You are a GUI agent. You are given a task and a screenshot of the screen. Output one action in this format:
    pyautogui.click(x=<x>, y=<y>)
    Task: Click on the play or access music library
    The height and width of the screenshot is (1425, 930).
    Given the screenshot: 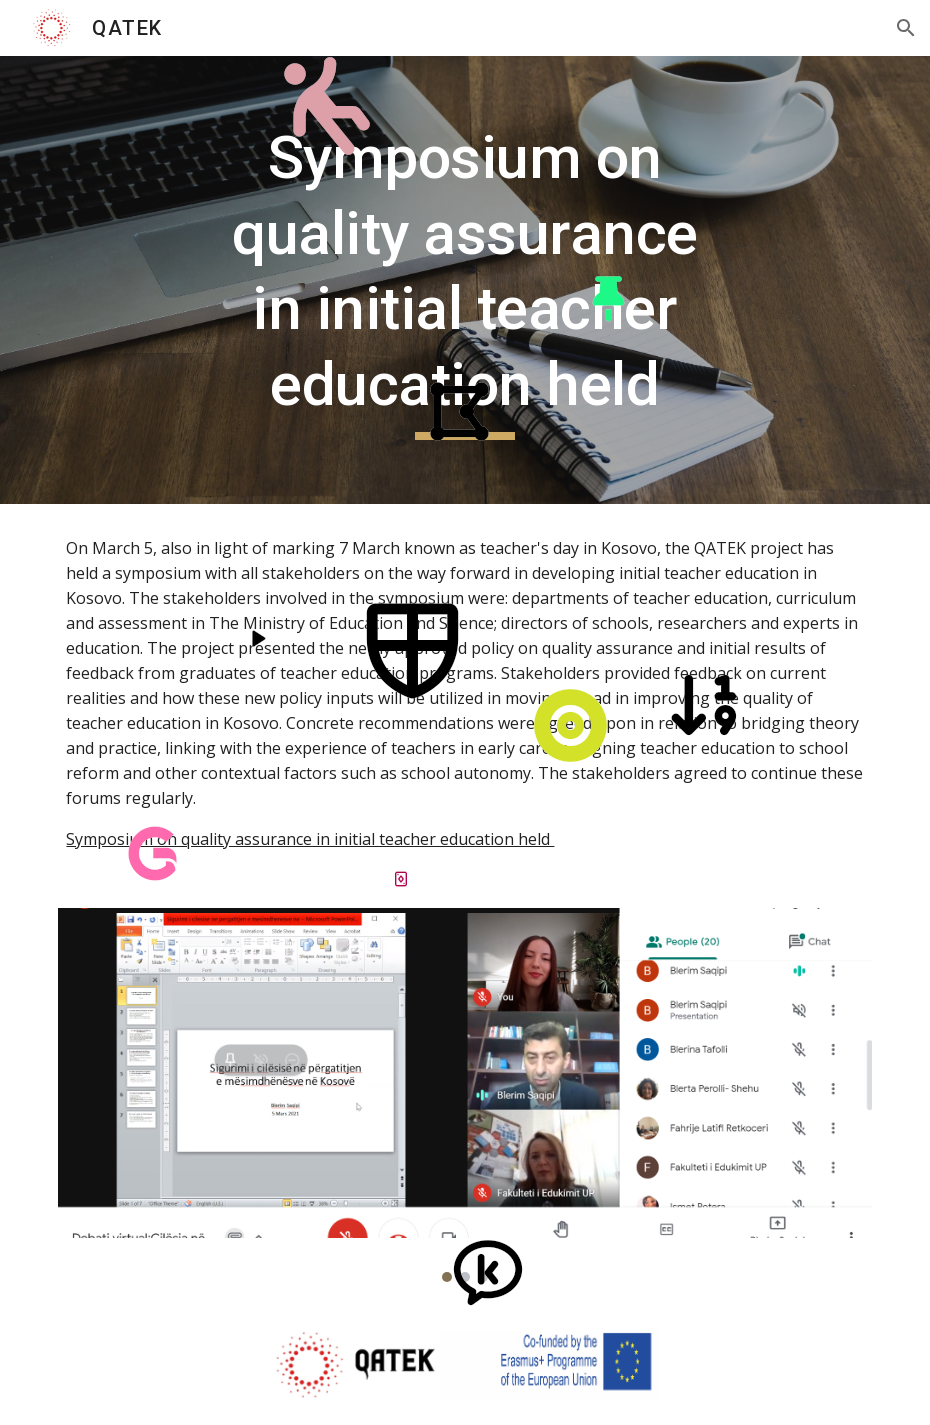 What is the action you would take?
    pyautogui.click(x=570, y=725)
    